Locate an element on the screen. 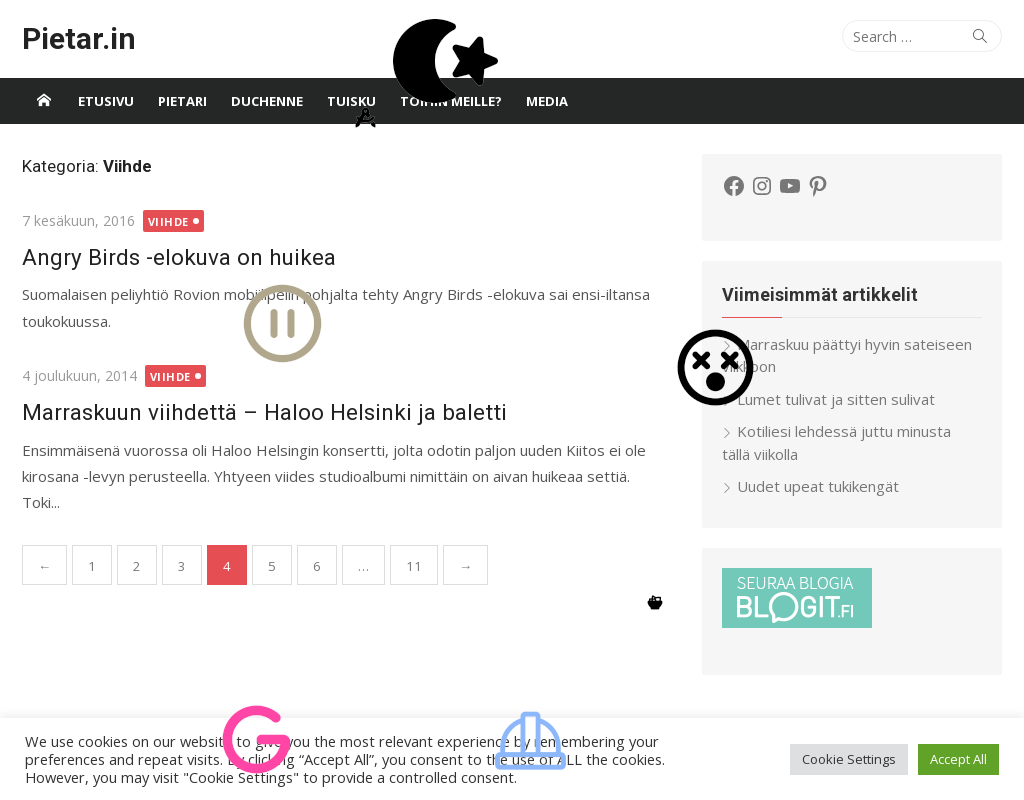  access drawing or design tools is located at coordinates (365, 117).